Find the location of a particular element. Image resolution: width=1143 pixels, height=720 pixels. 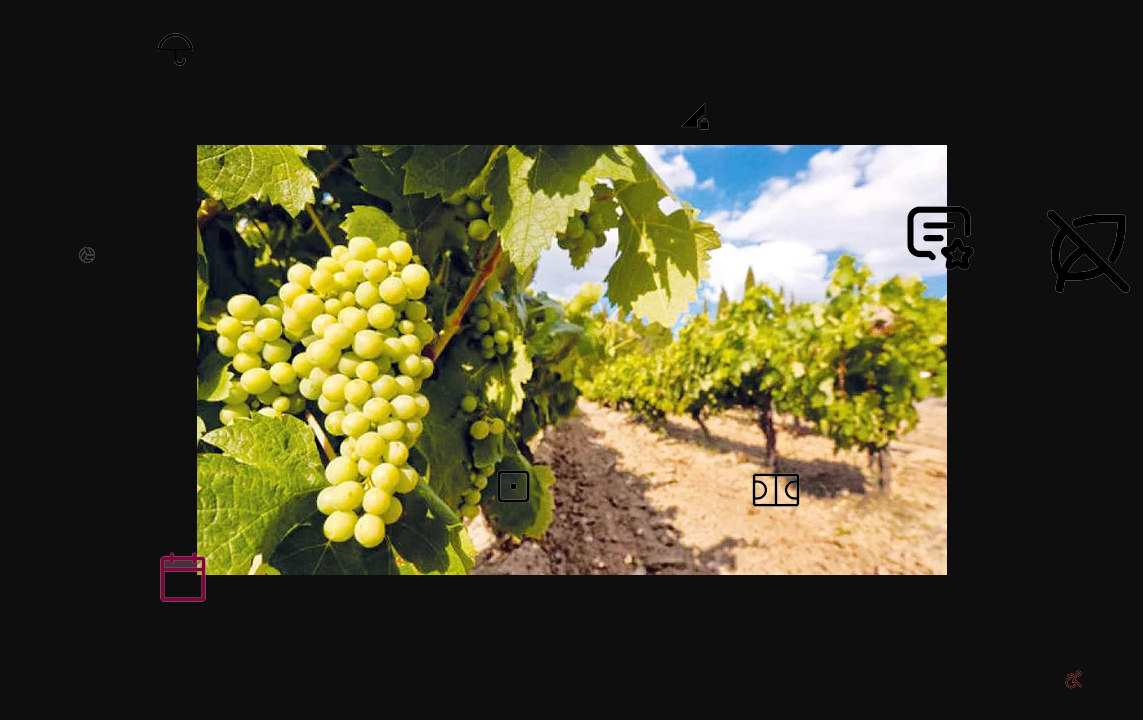

view basketball court availability is located at coordinates (776, 490).